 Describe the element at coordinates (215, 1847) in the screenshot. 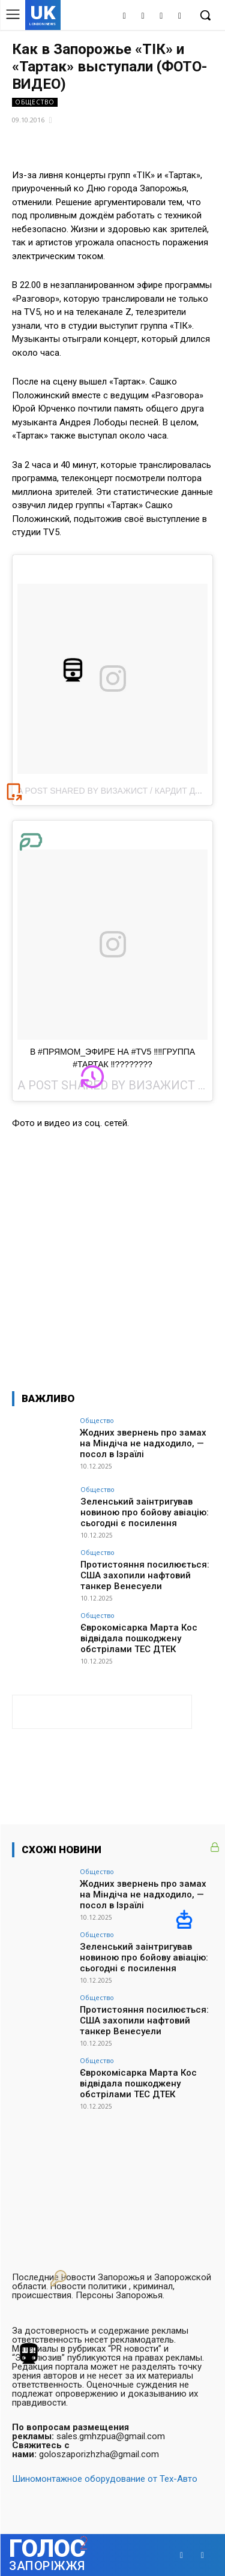

I see `indicates a locked or secured item` at that location.